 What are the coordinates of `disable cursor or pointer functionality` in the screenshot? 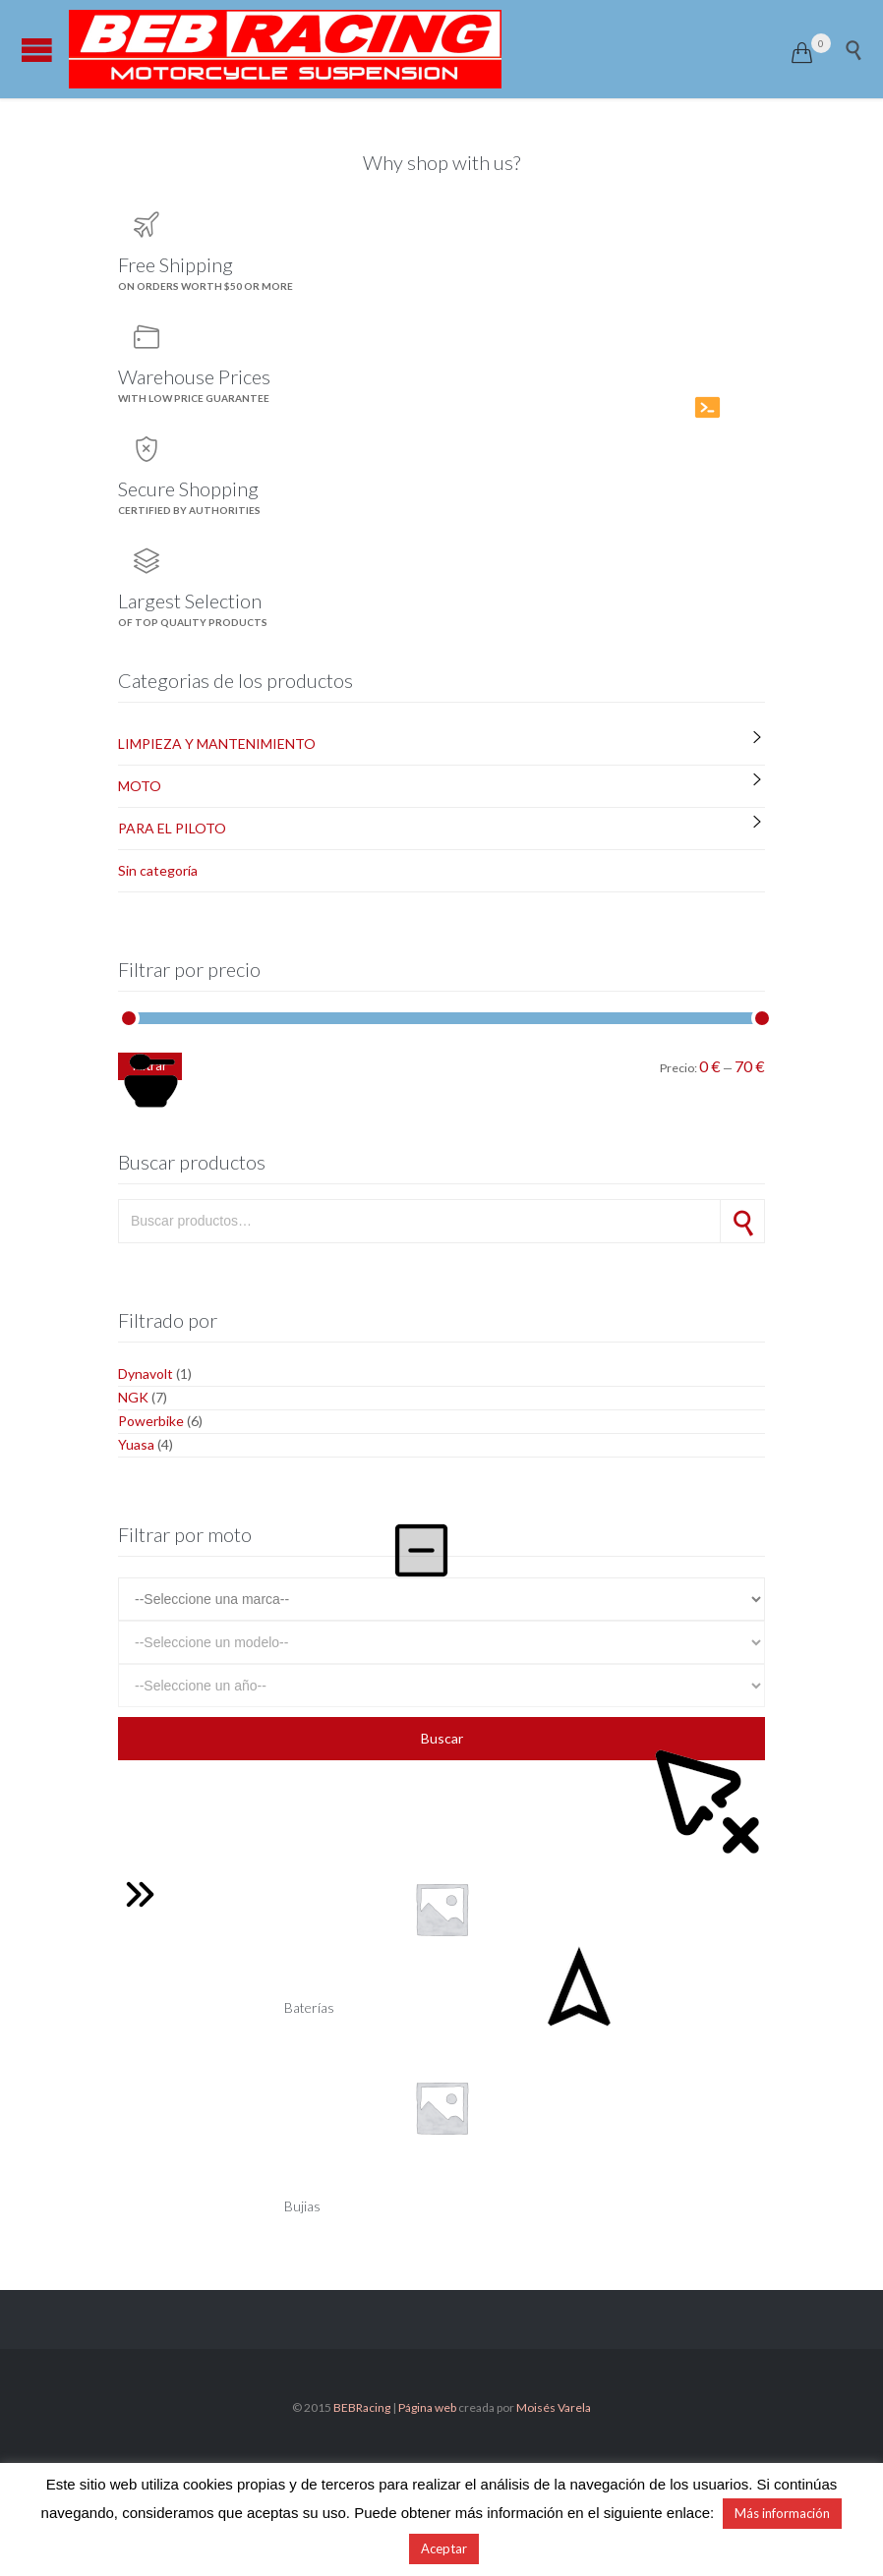 It's located at (702, 1797).